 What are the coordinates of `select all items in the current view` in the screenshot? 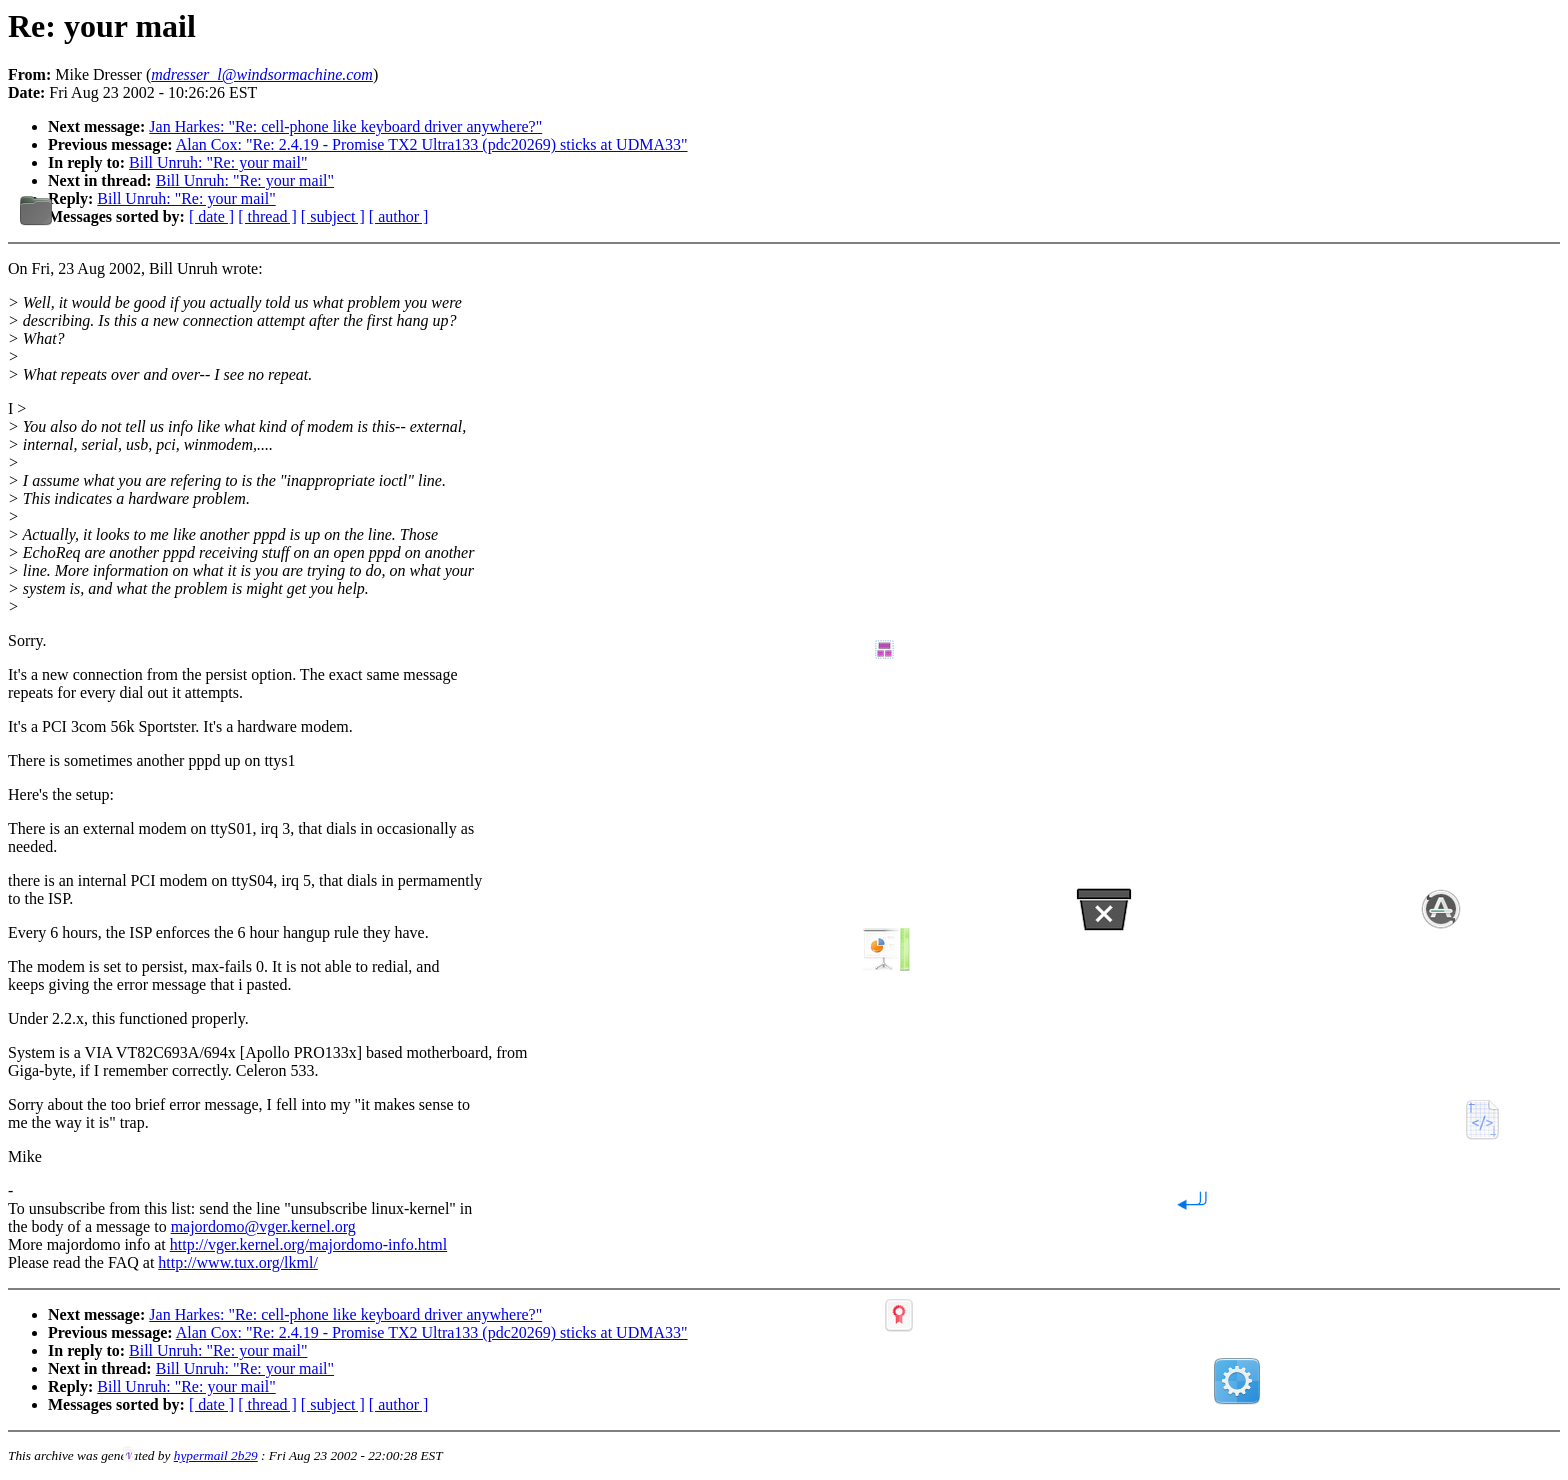 It's located at (884, 649).